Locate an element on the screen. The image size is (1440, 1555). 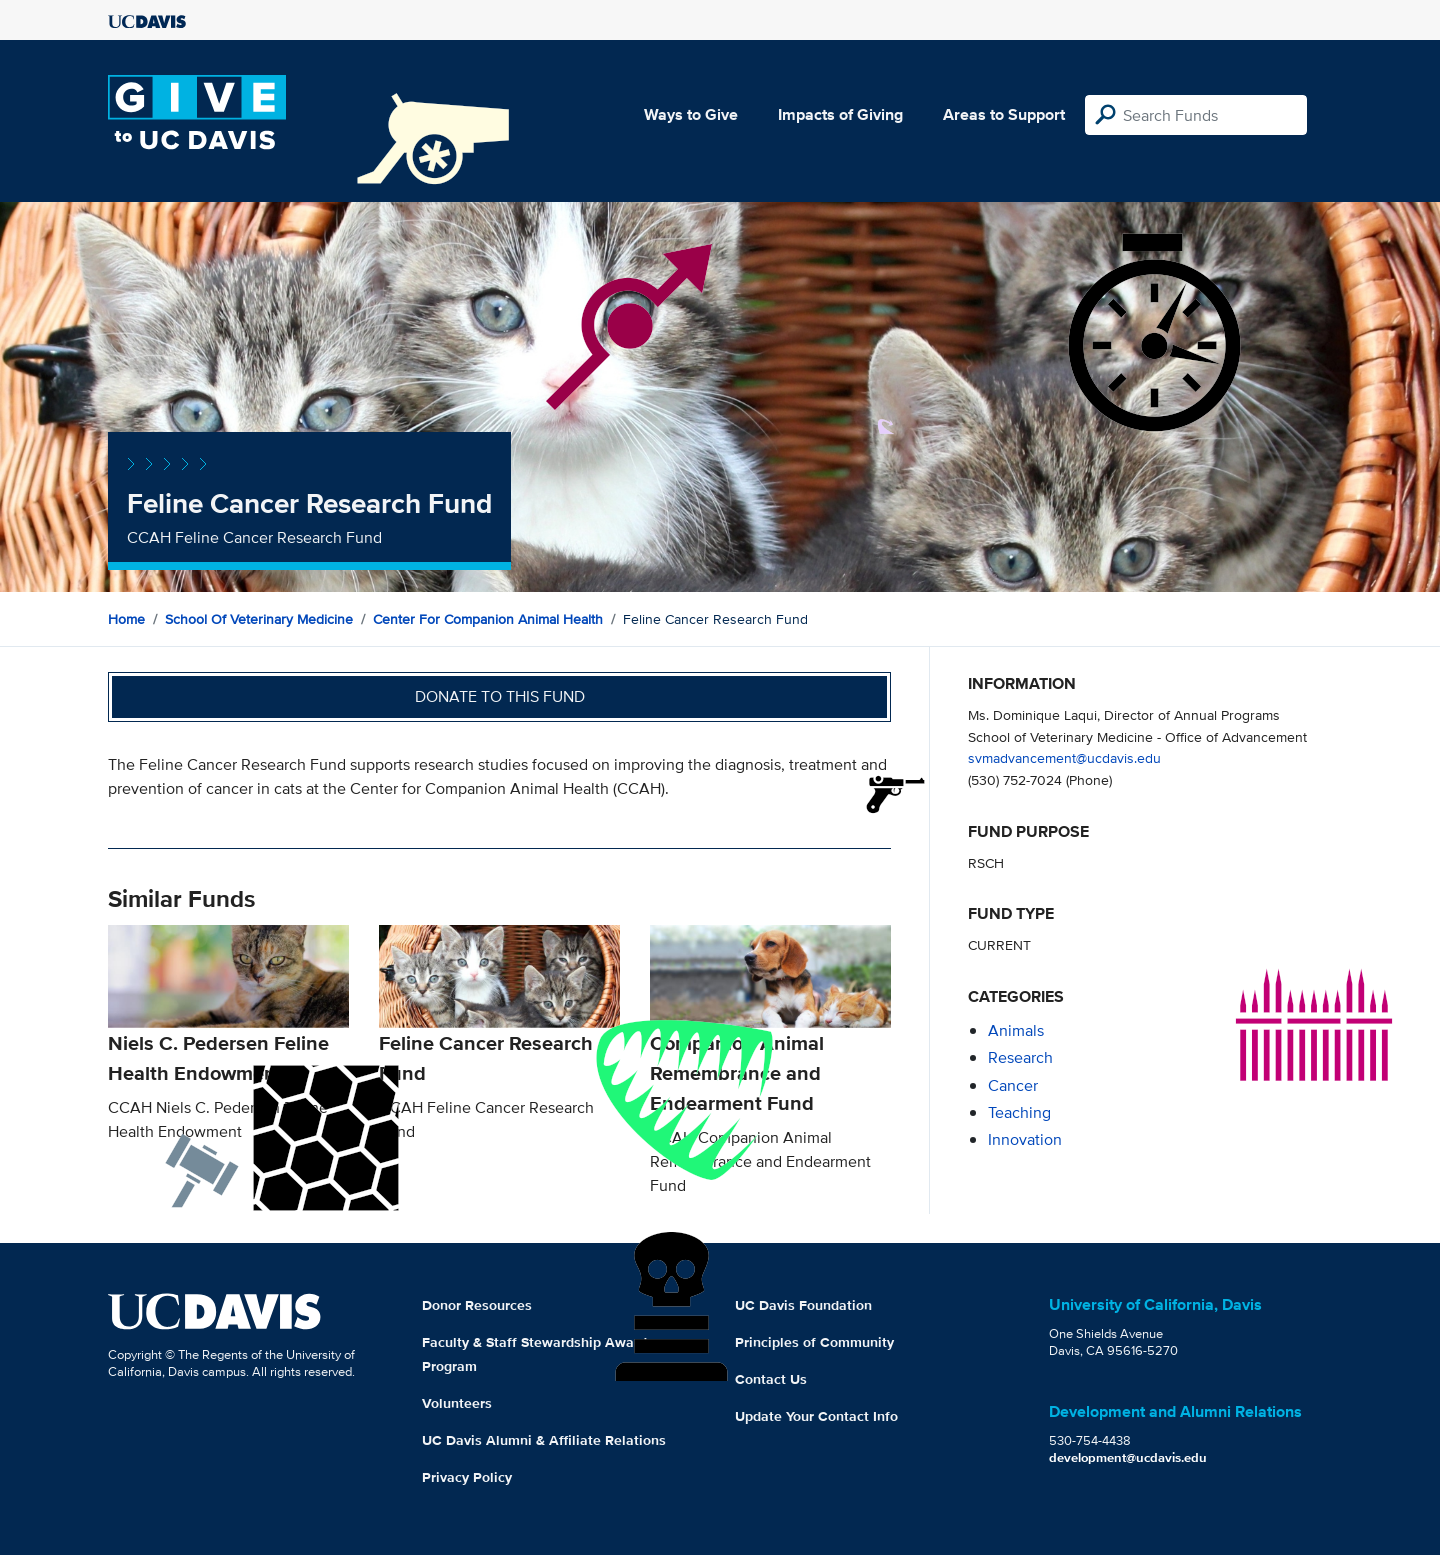
access weapons or firearms inventory is located at coordinates (895, 794).